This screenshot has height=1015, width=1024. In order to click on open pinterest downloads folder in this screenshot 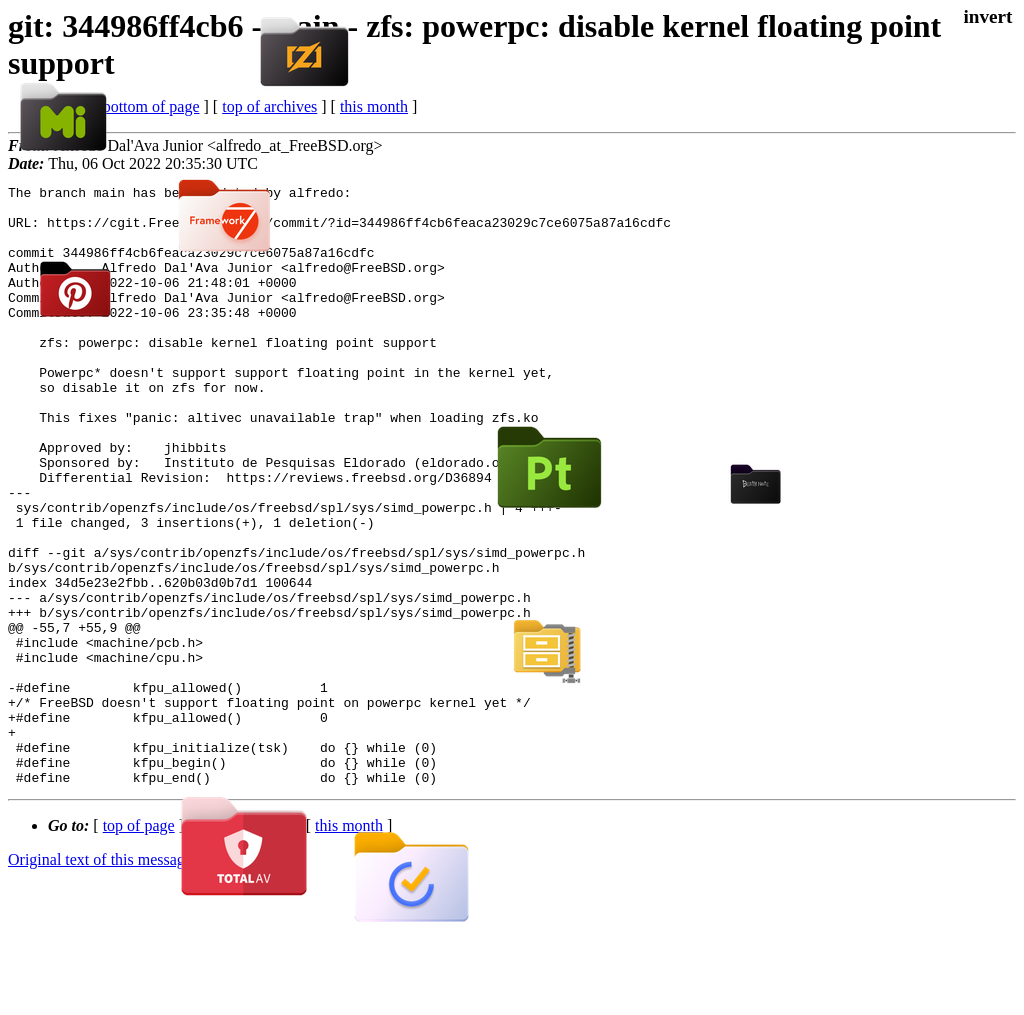, I will do `click(75, 291)`.